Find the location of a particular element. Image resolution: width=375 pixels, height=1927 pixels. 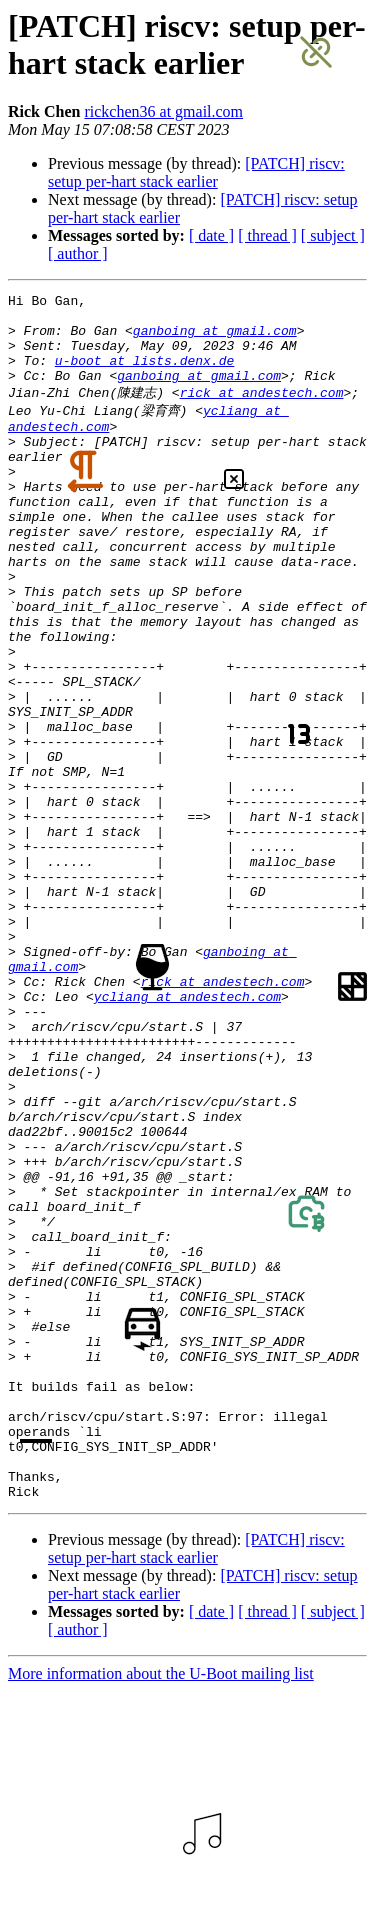

unlink or disconnect a linked item is located at coordinates (316, 52).